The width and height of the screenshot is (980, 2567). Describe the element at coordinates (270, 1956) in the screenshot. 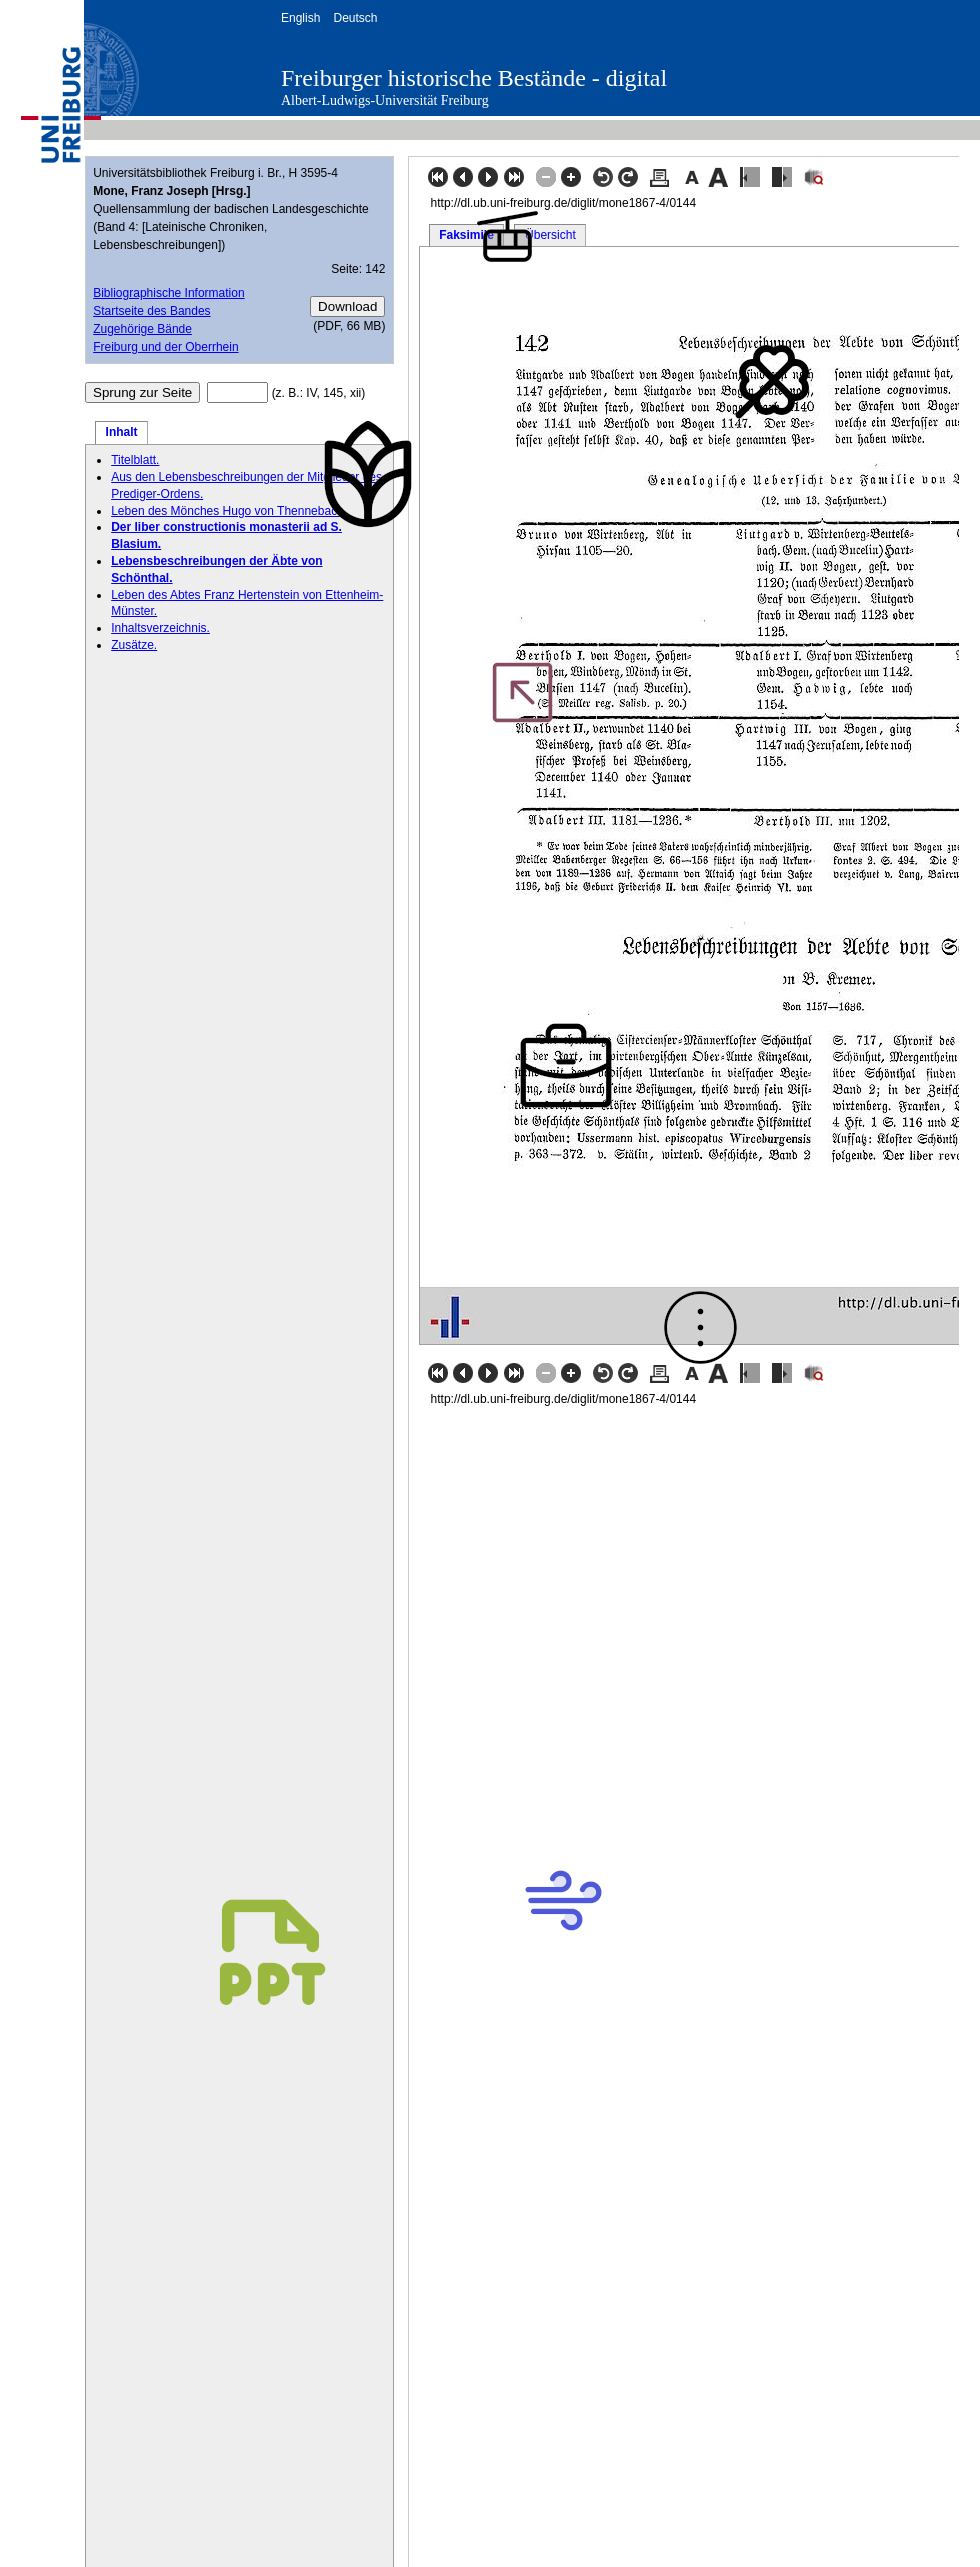

I see `open a PowerPoint presentation file` at that location.